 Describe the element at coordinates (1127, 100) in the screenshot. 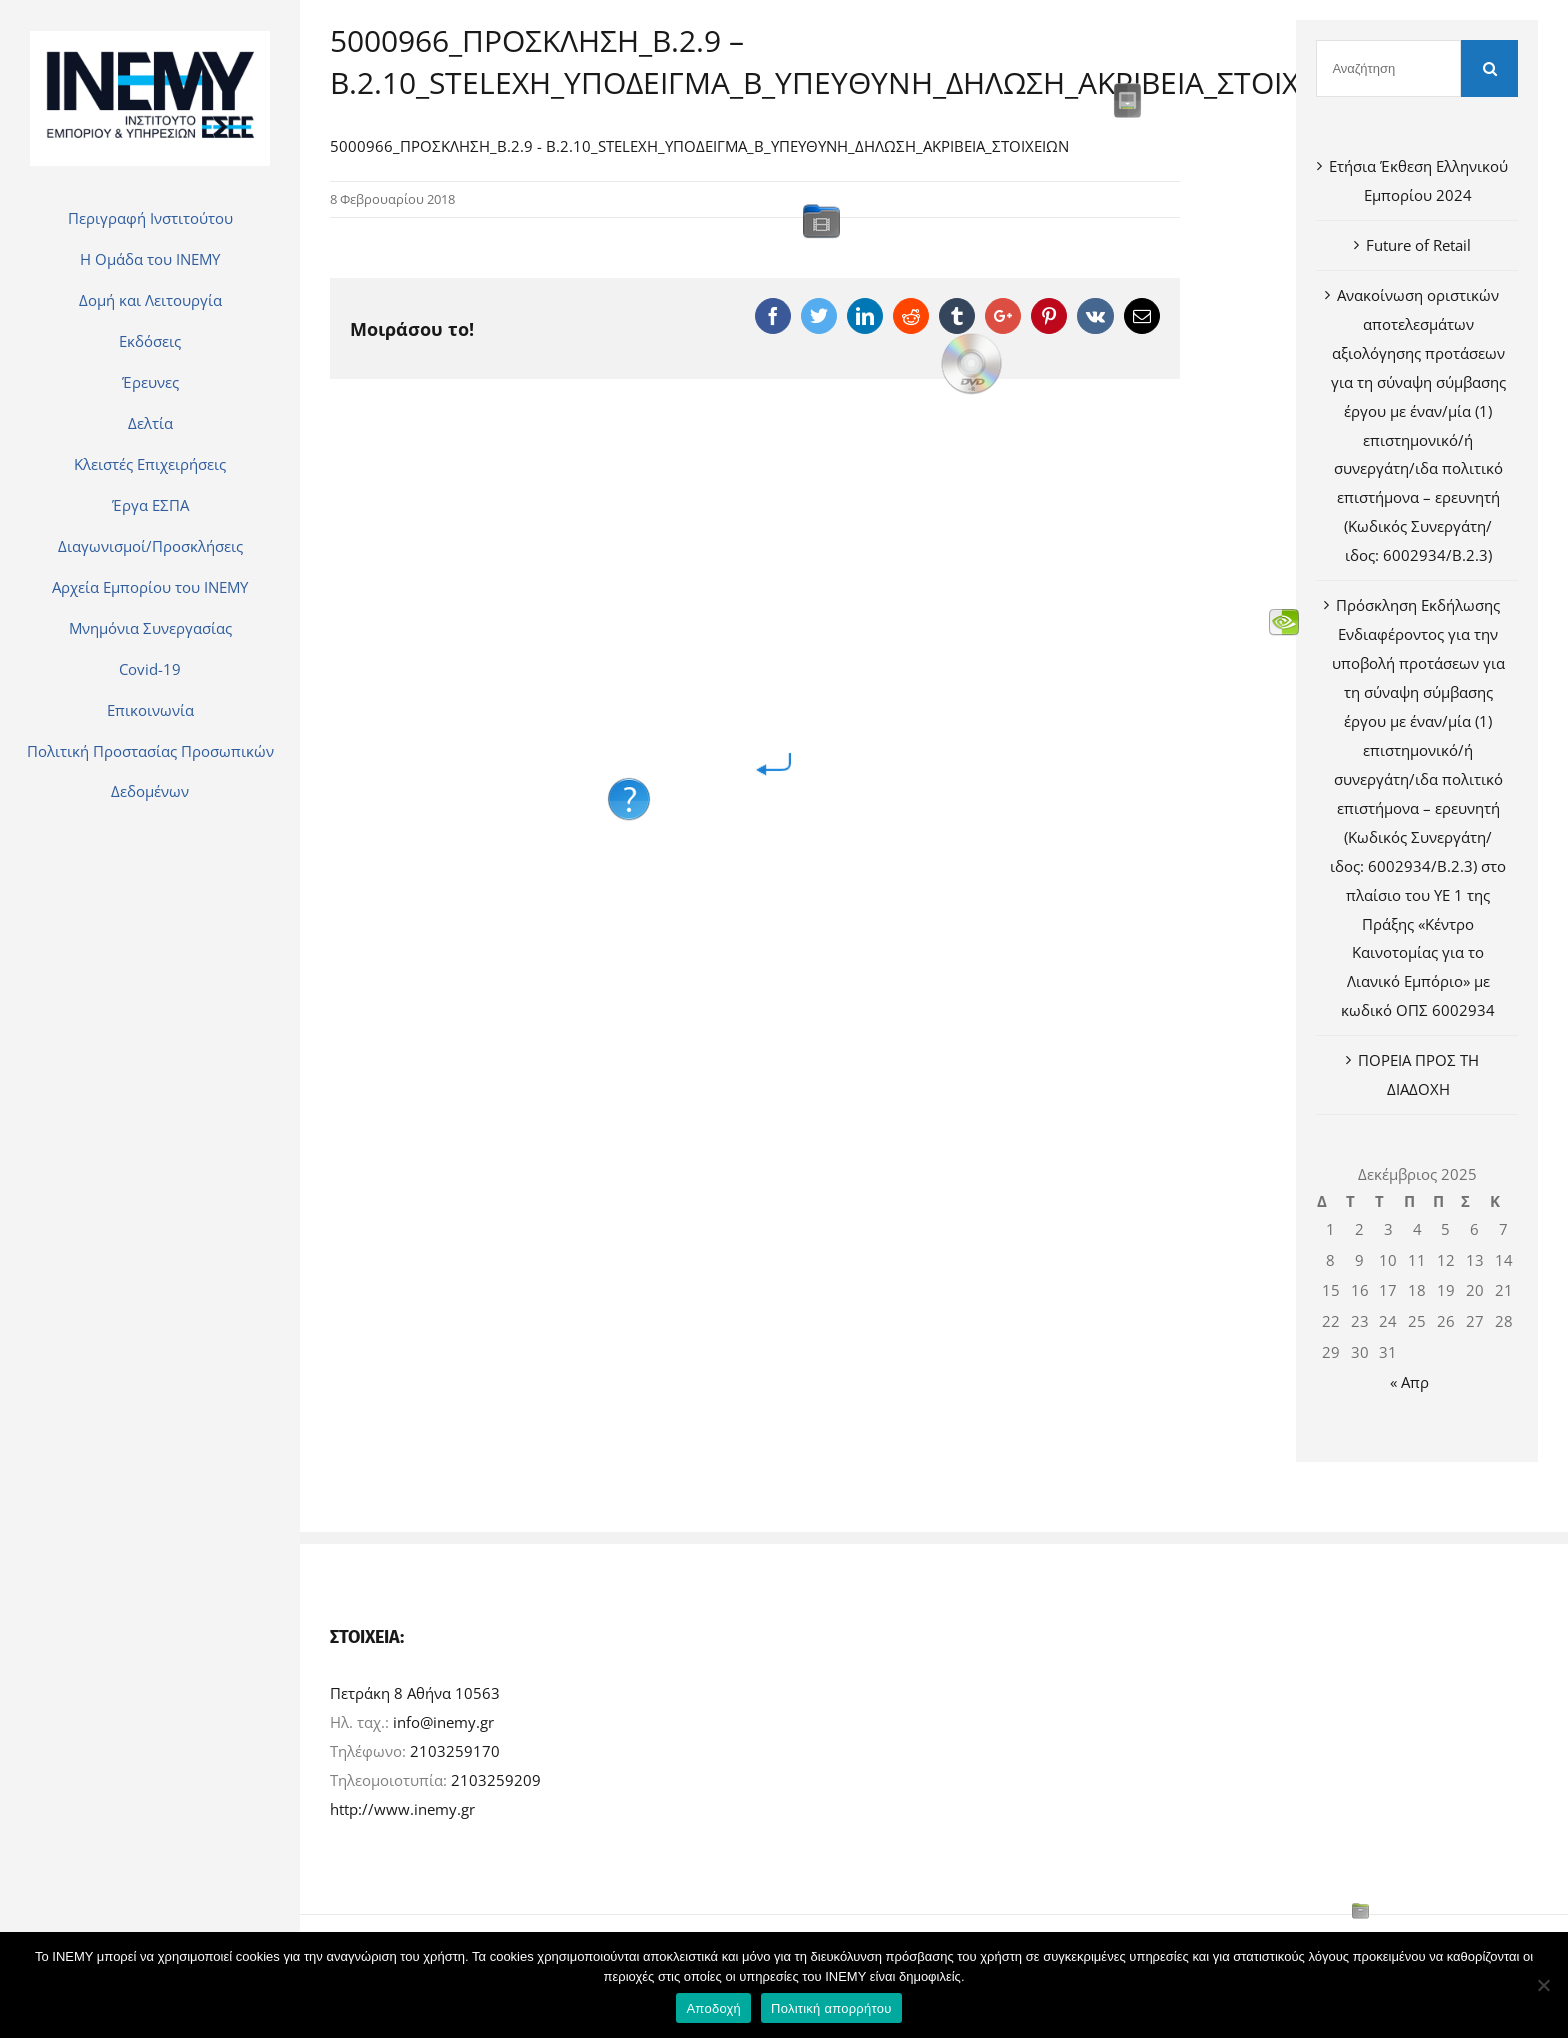

I see `NES game ROM file` at that location.